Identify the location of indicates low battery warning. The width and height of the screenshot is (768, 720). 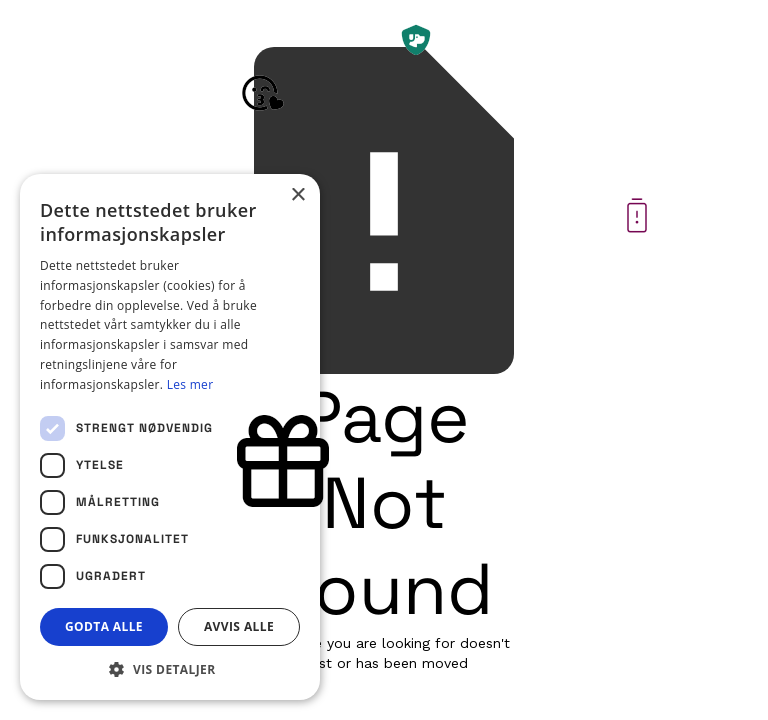
(637, 216).